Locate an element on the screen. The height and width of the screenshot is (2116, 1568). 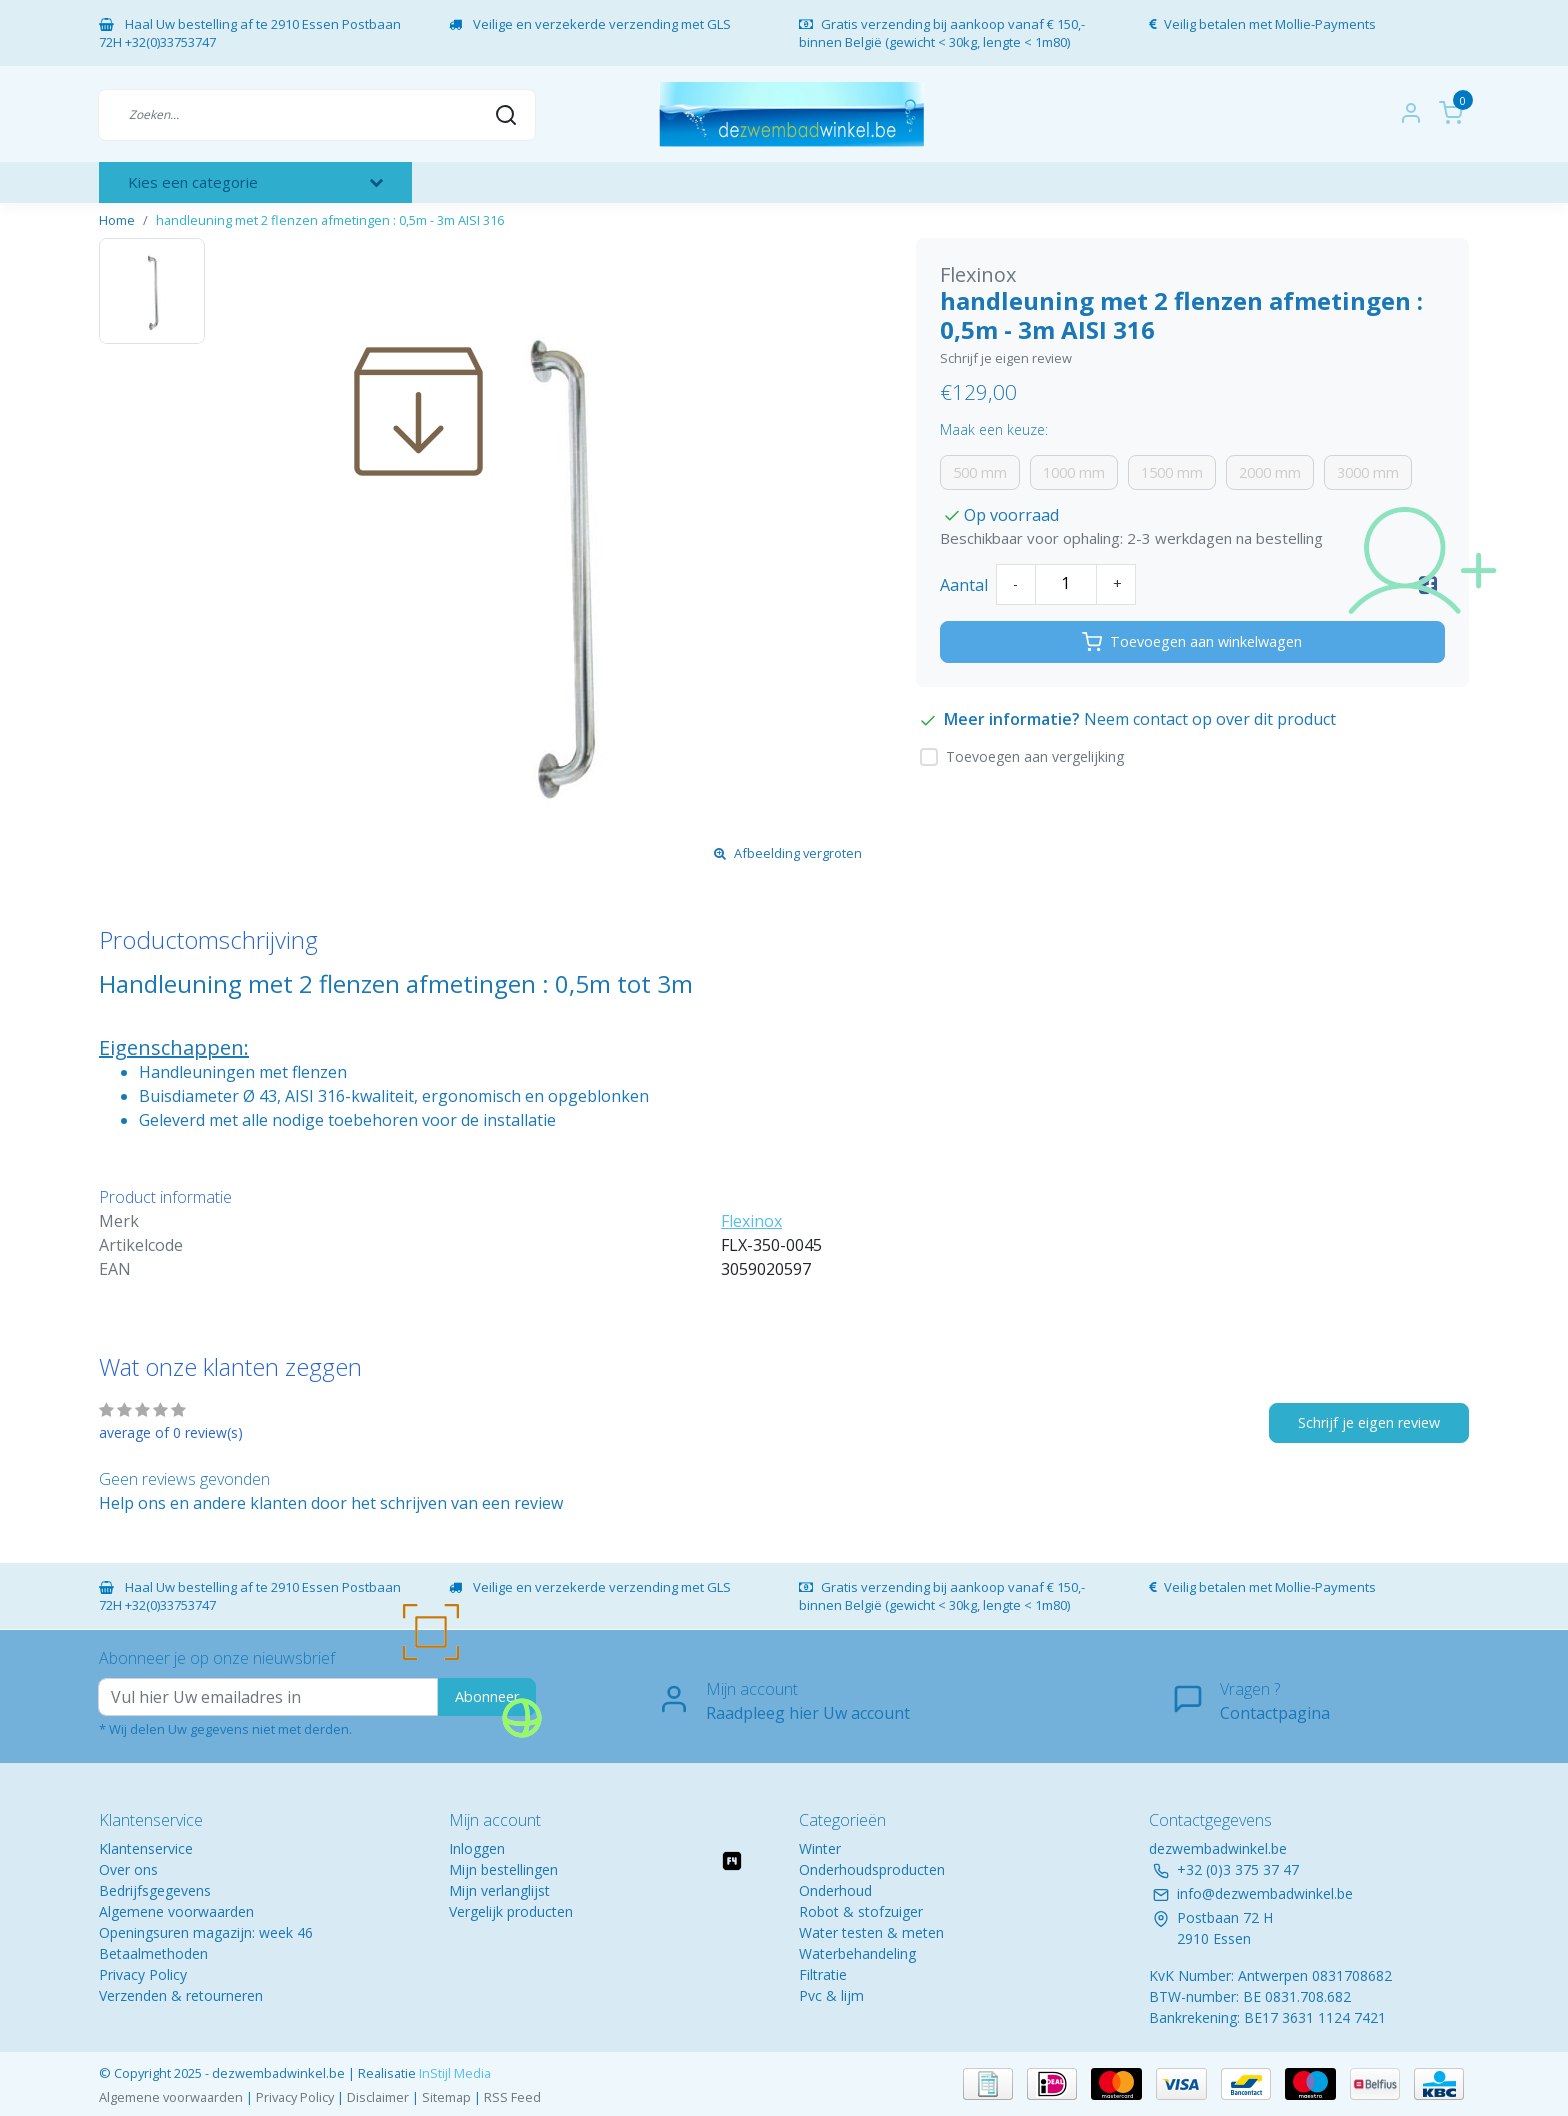
scan a document or QR code is located at coordinates (431, 1632).